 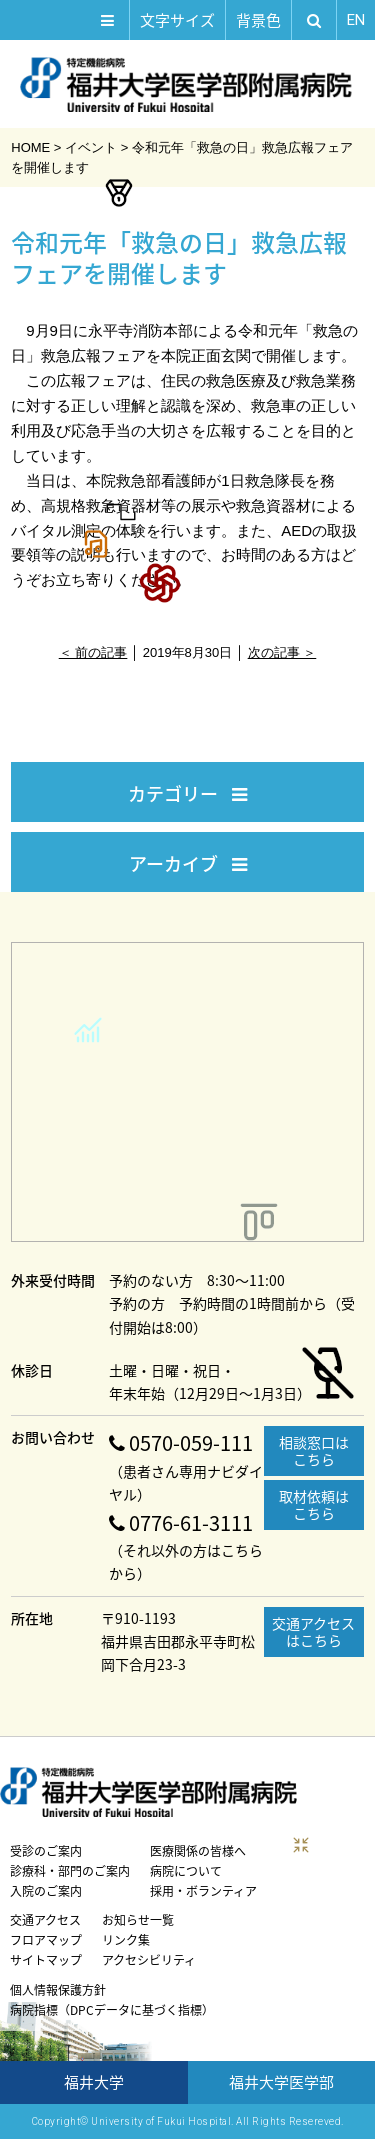 What do you see at coordinates (328, 1373) in the screenshot?
I see `indicates alcohol-free or no alcoholic beverages` at bounding box center [328, 1373].